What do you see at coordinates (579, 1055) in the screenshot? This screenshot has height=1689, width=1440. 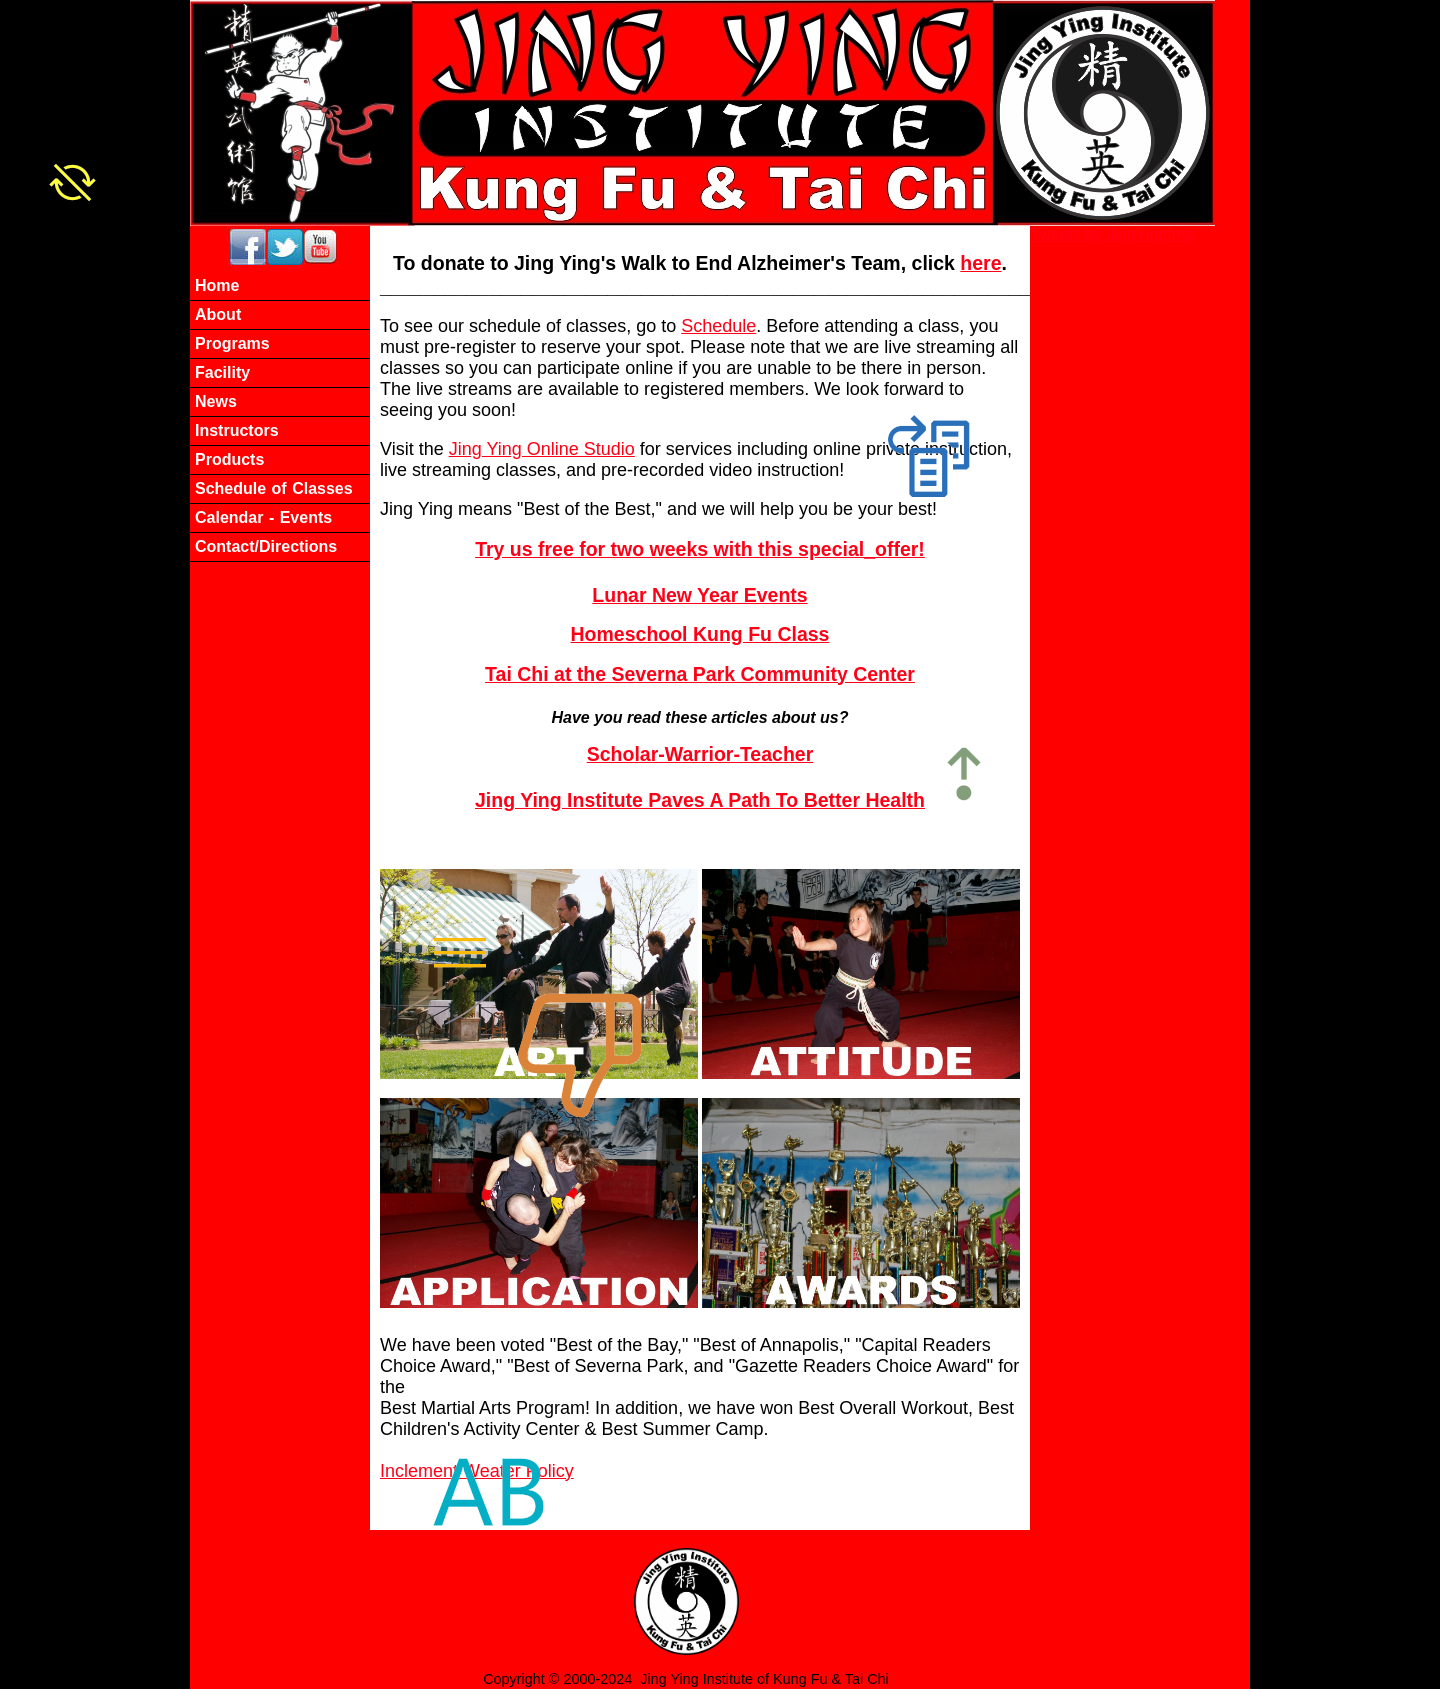 I see `dislike or downvote content` at bounding box center [579, 1055].